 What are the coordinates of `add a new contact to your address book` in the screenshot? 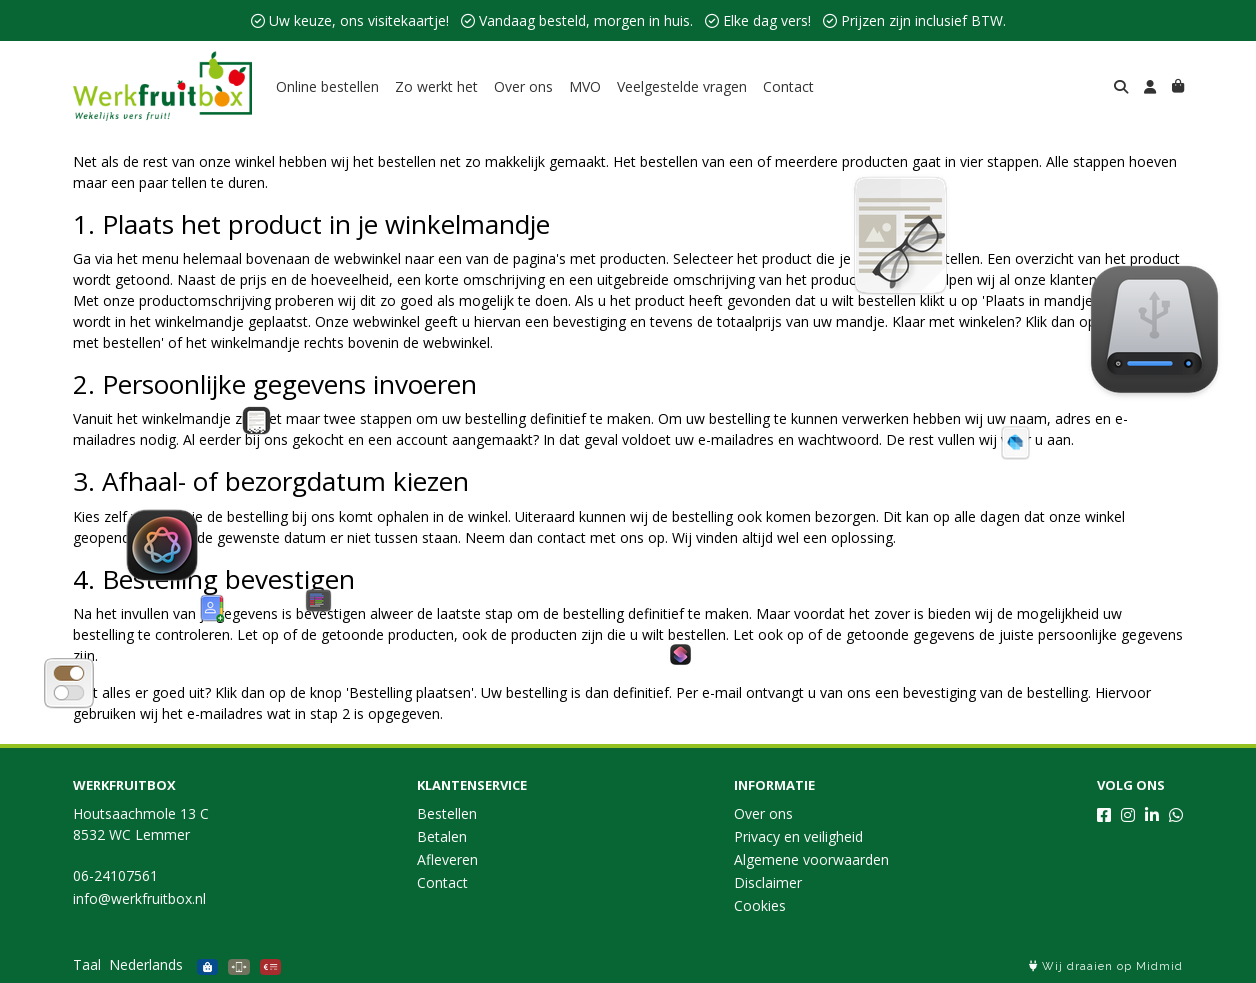 It's located at (212, 608).